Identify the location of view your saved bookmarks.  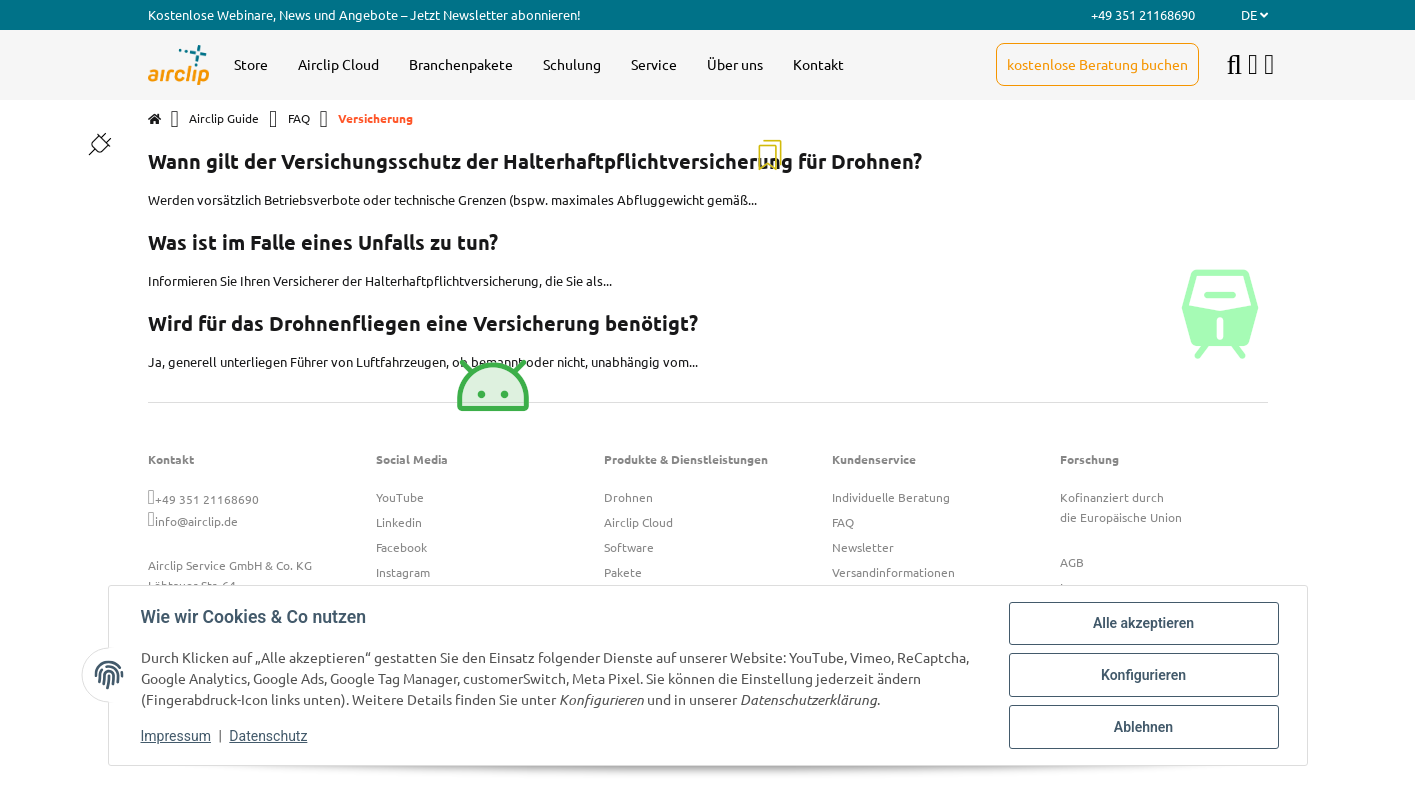
(770, 155).